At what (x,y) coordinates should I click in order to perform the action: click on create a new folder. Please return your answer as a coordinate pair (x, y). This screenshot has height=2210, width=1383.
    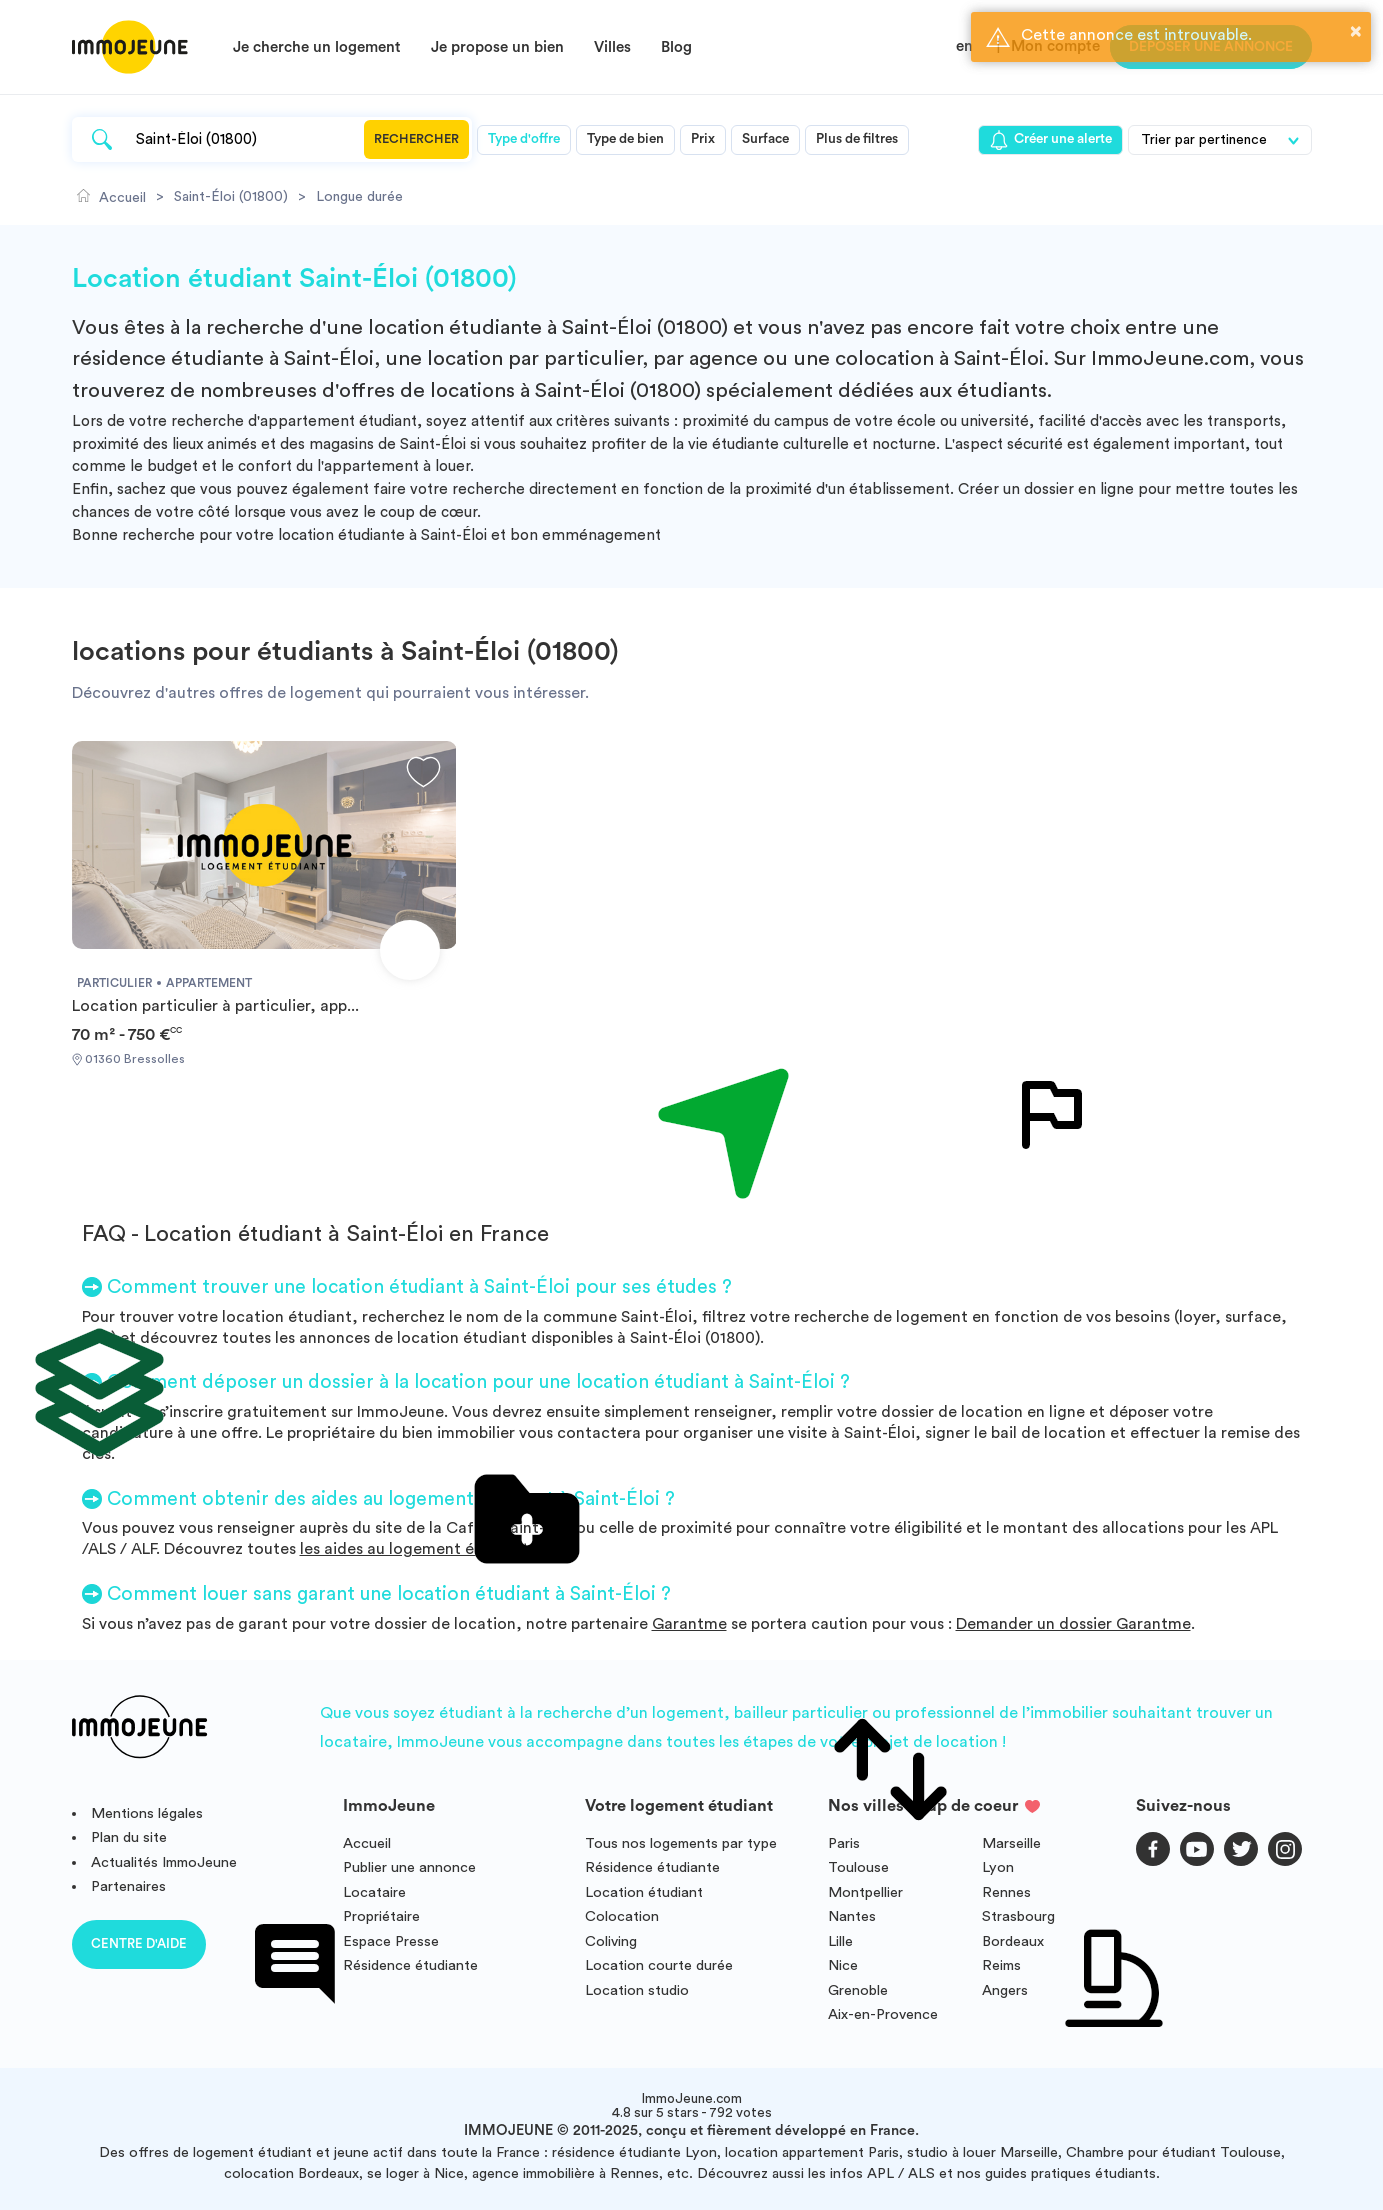
    Looking at the image, I should click on (527, 1519).